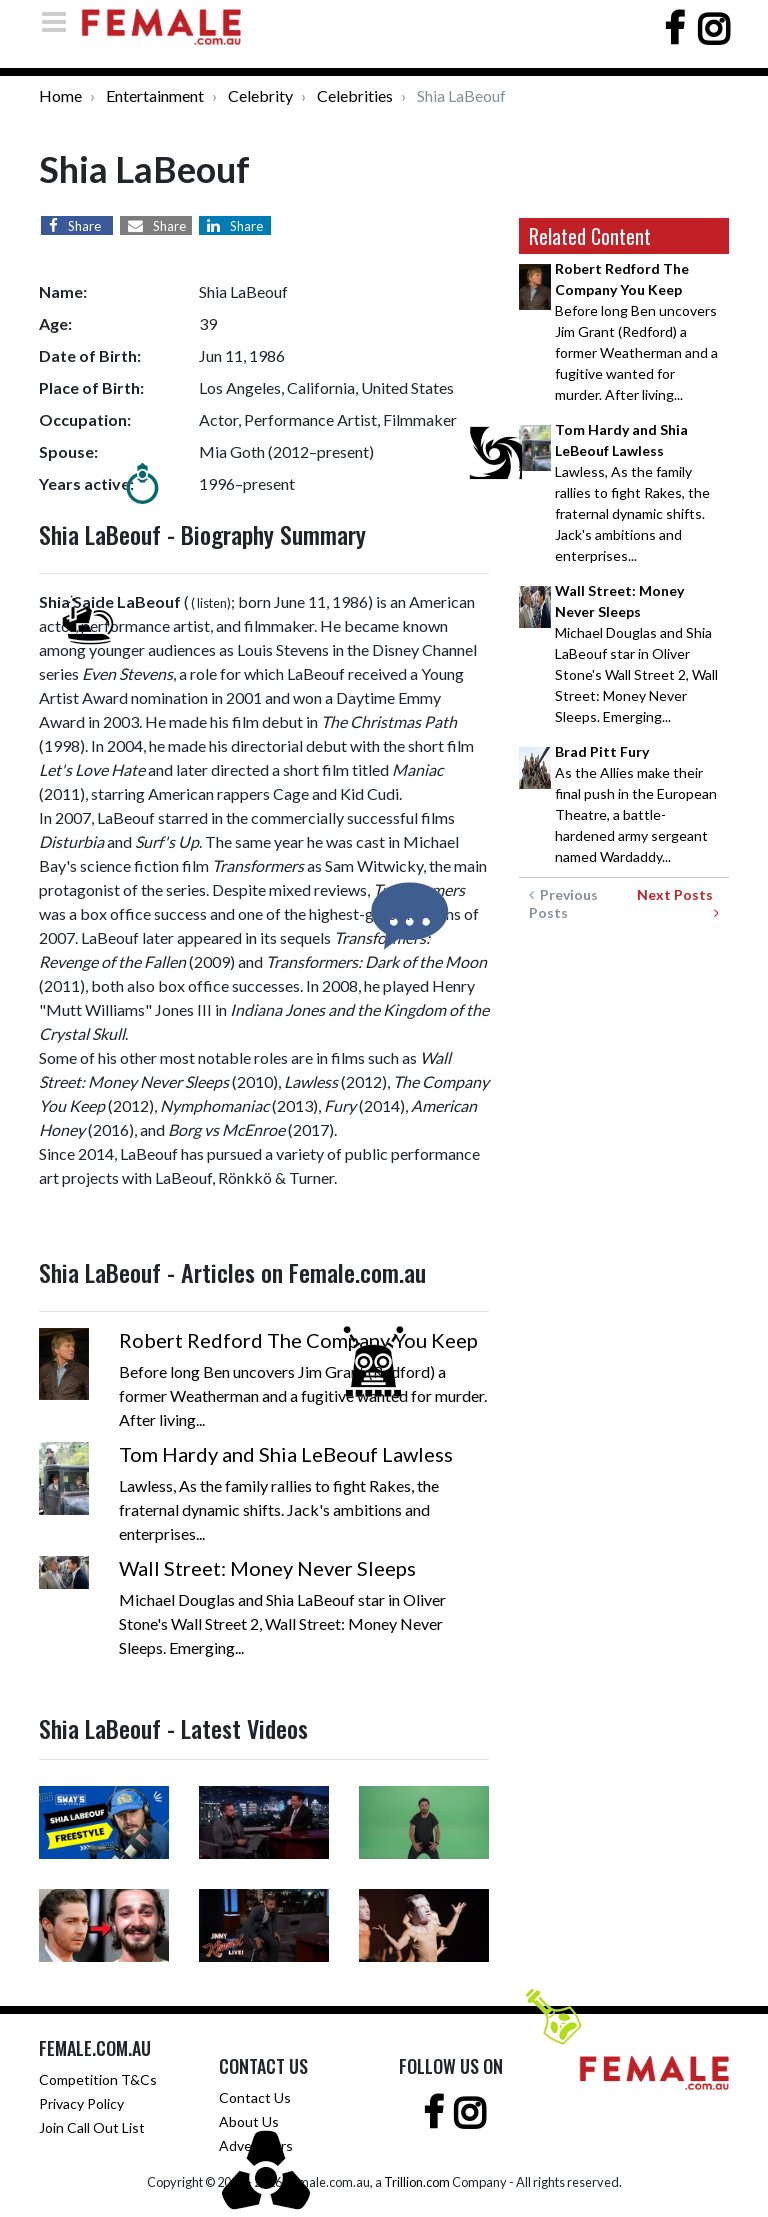 Image resolution: width=768 pixels, height=2217 pixels. Describe the element at coordinates (373, 1361) in the screenshot. I see `access bot or AI assistant features` at that location.